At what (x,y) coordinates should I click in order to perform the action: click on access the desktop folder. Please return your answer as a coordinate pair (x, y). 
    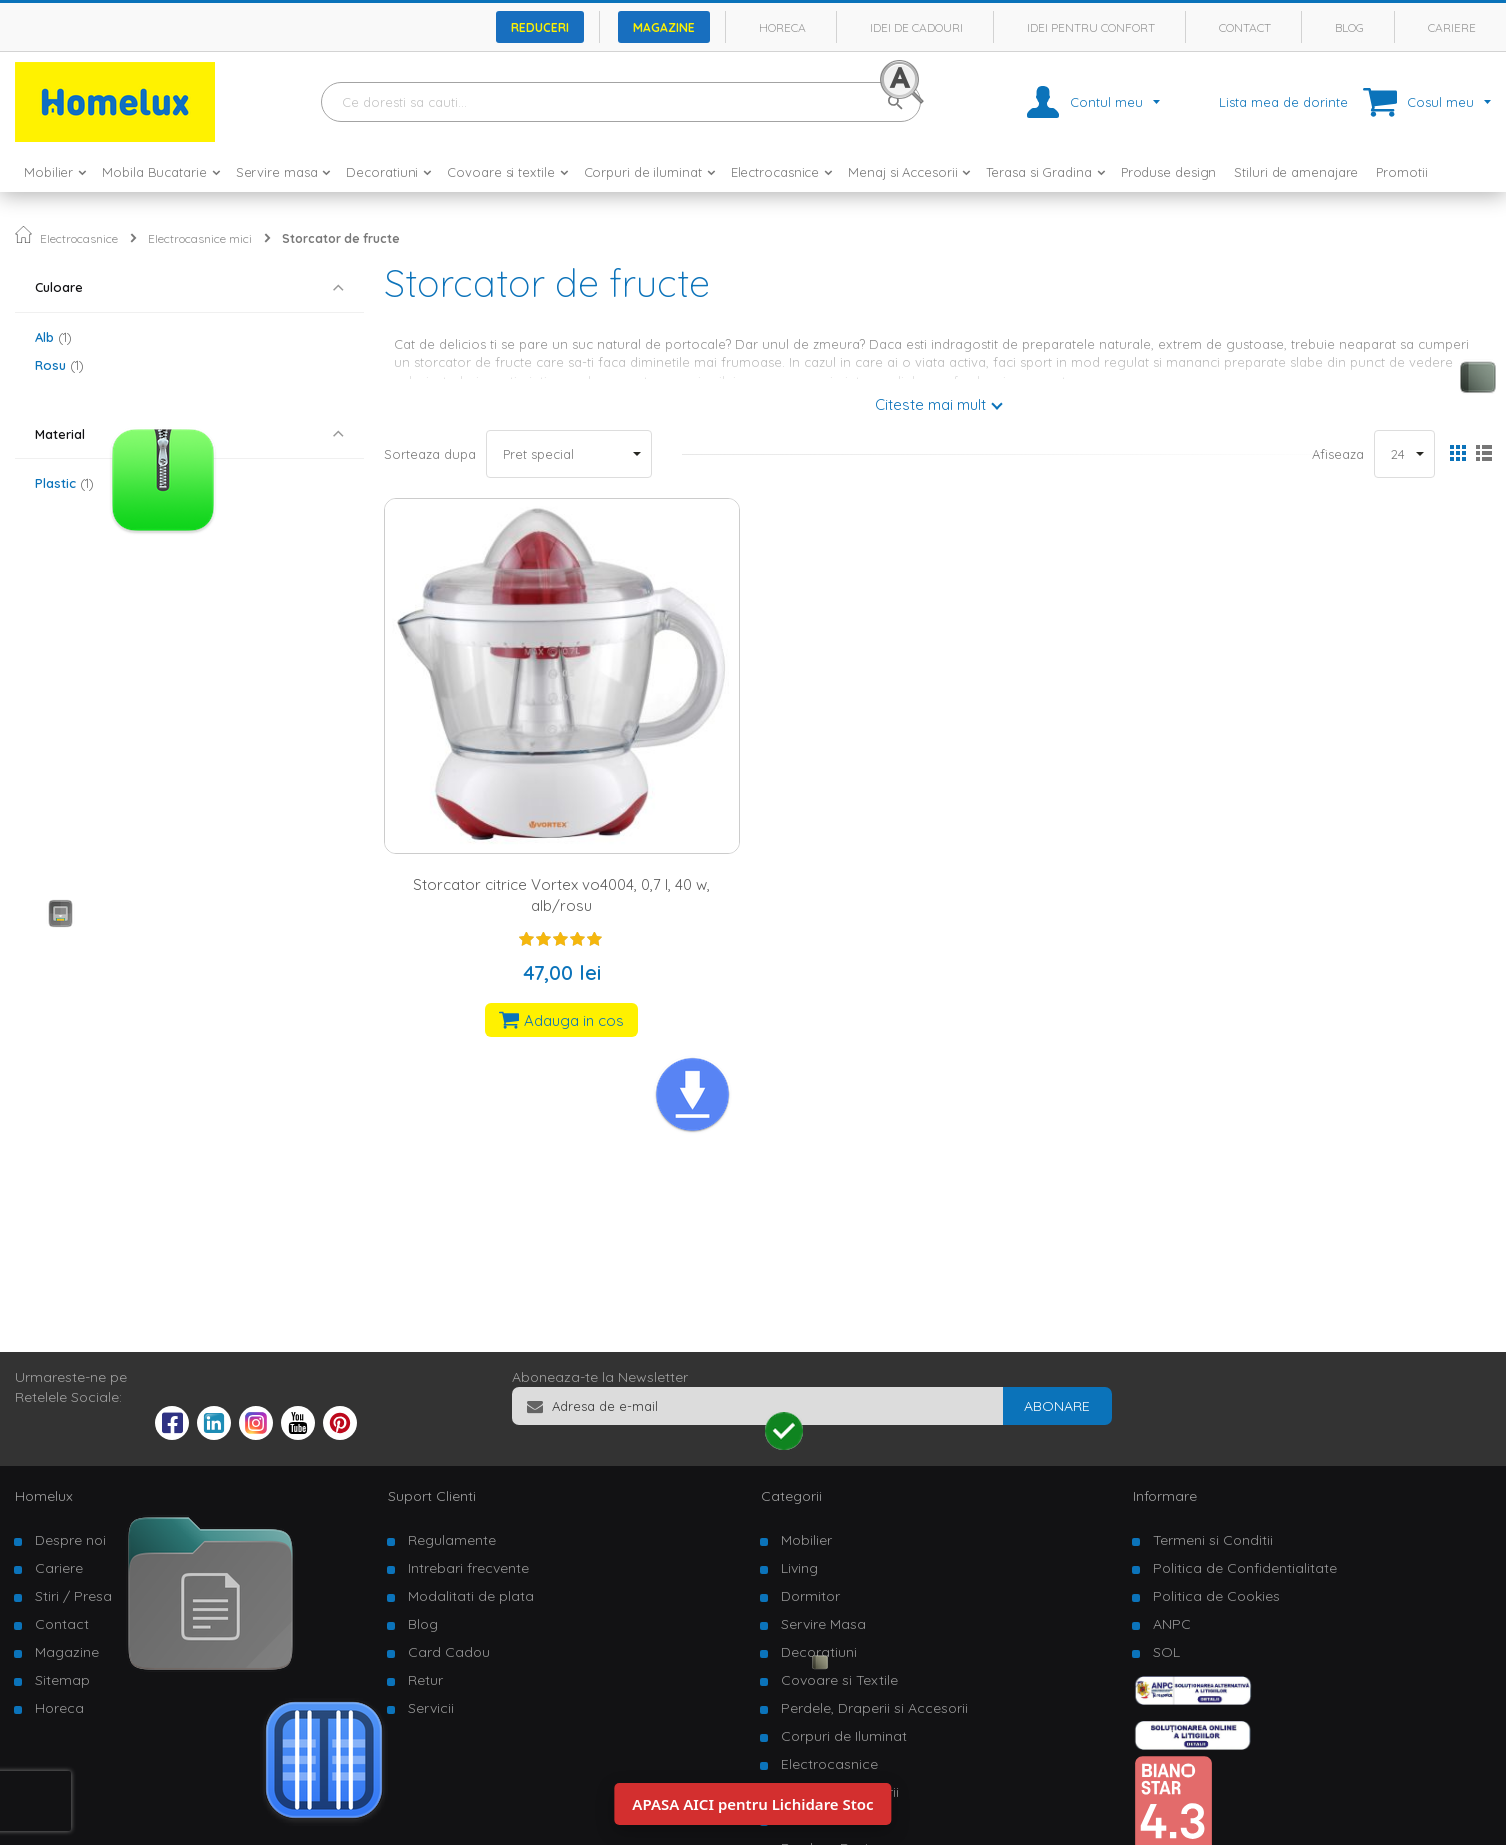
    Looking at the image, I should click on (820, 1662).